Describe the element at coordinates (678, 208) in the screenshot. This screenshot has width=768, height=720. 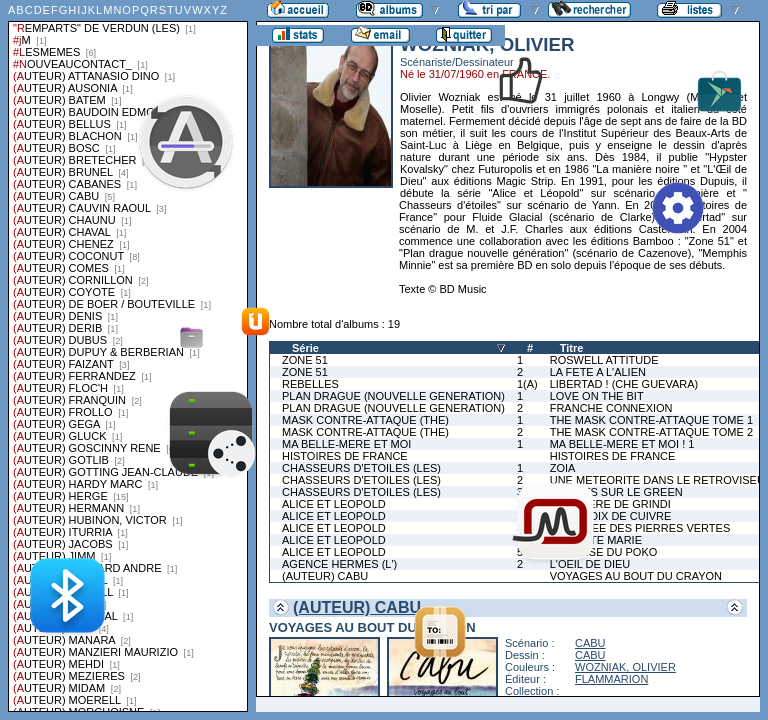
I see `indicates a system or settings-related item` at that location.